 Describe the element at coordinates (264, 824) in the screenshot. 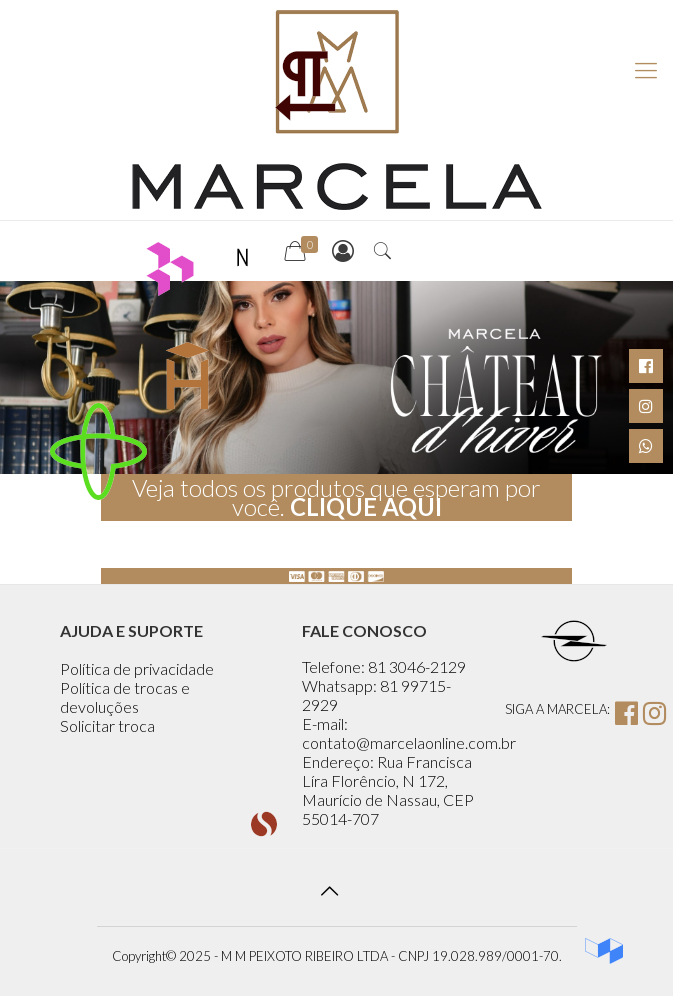

I see `open similarweb analytics platform` at that location.